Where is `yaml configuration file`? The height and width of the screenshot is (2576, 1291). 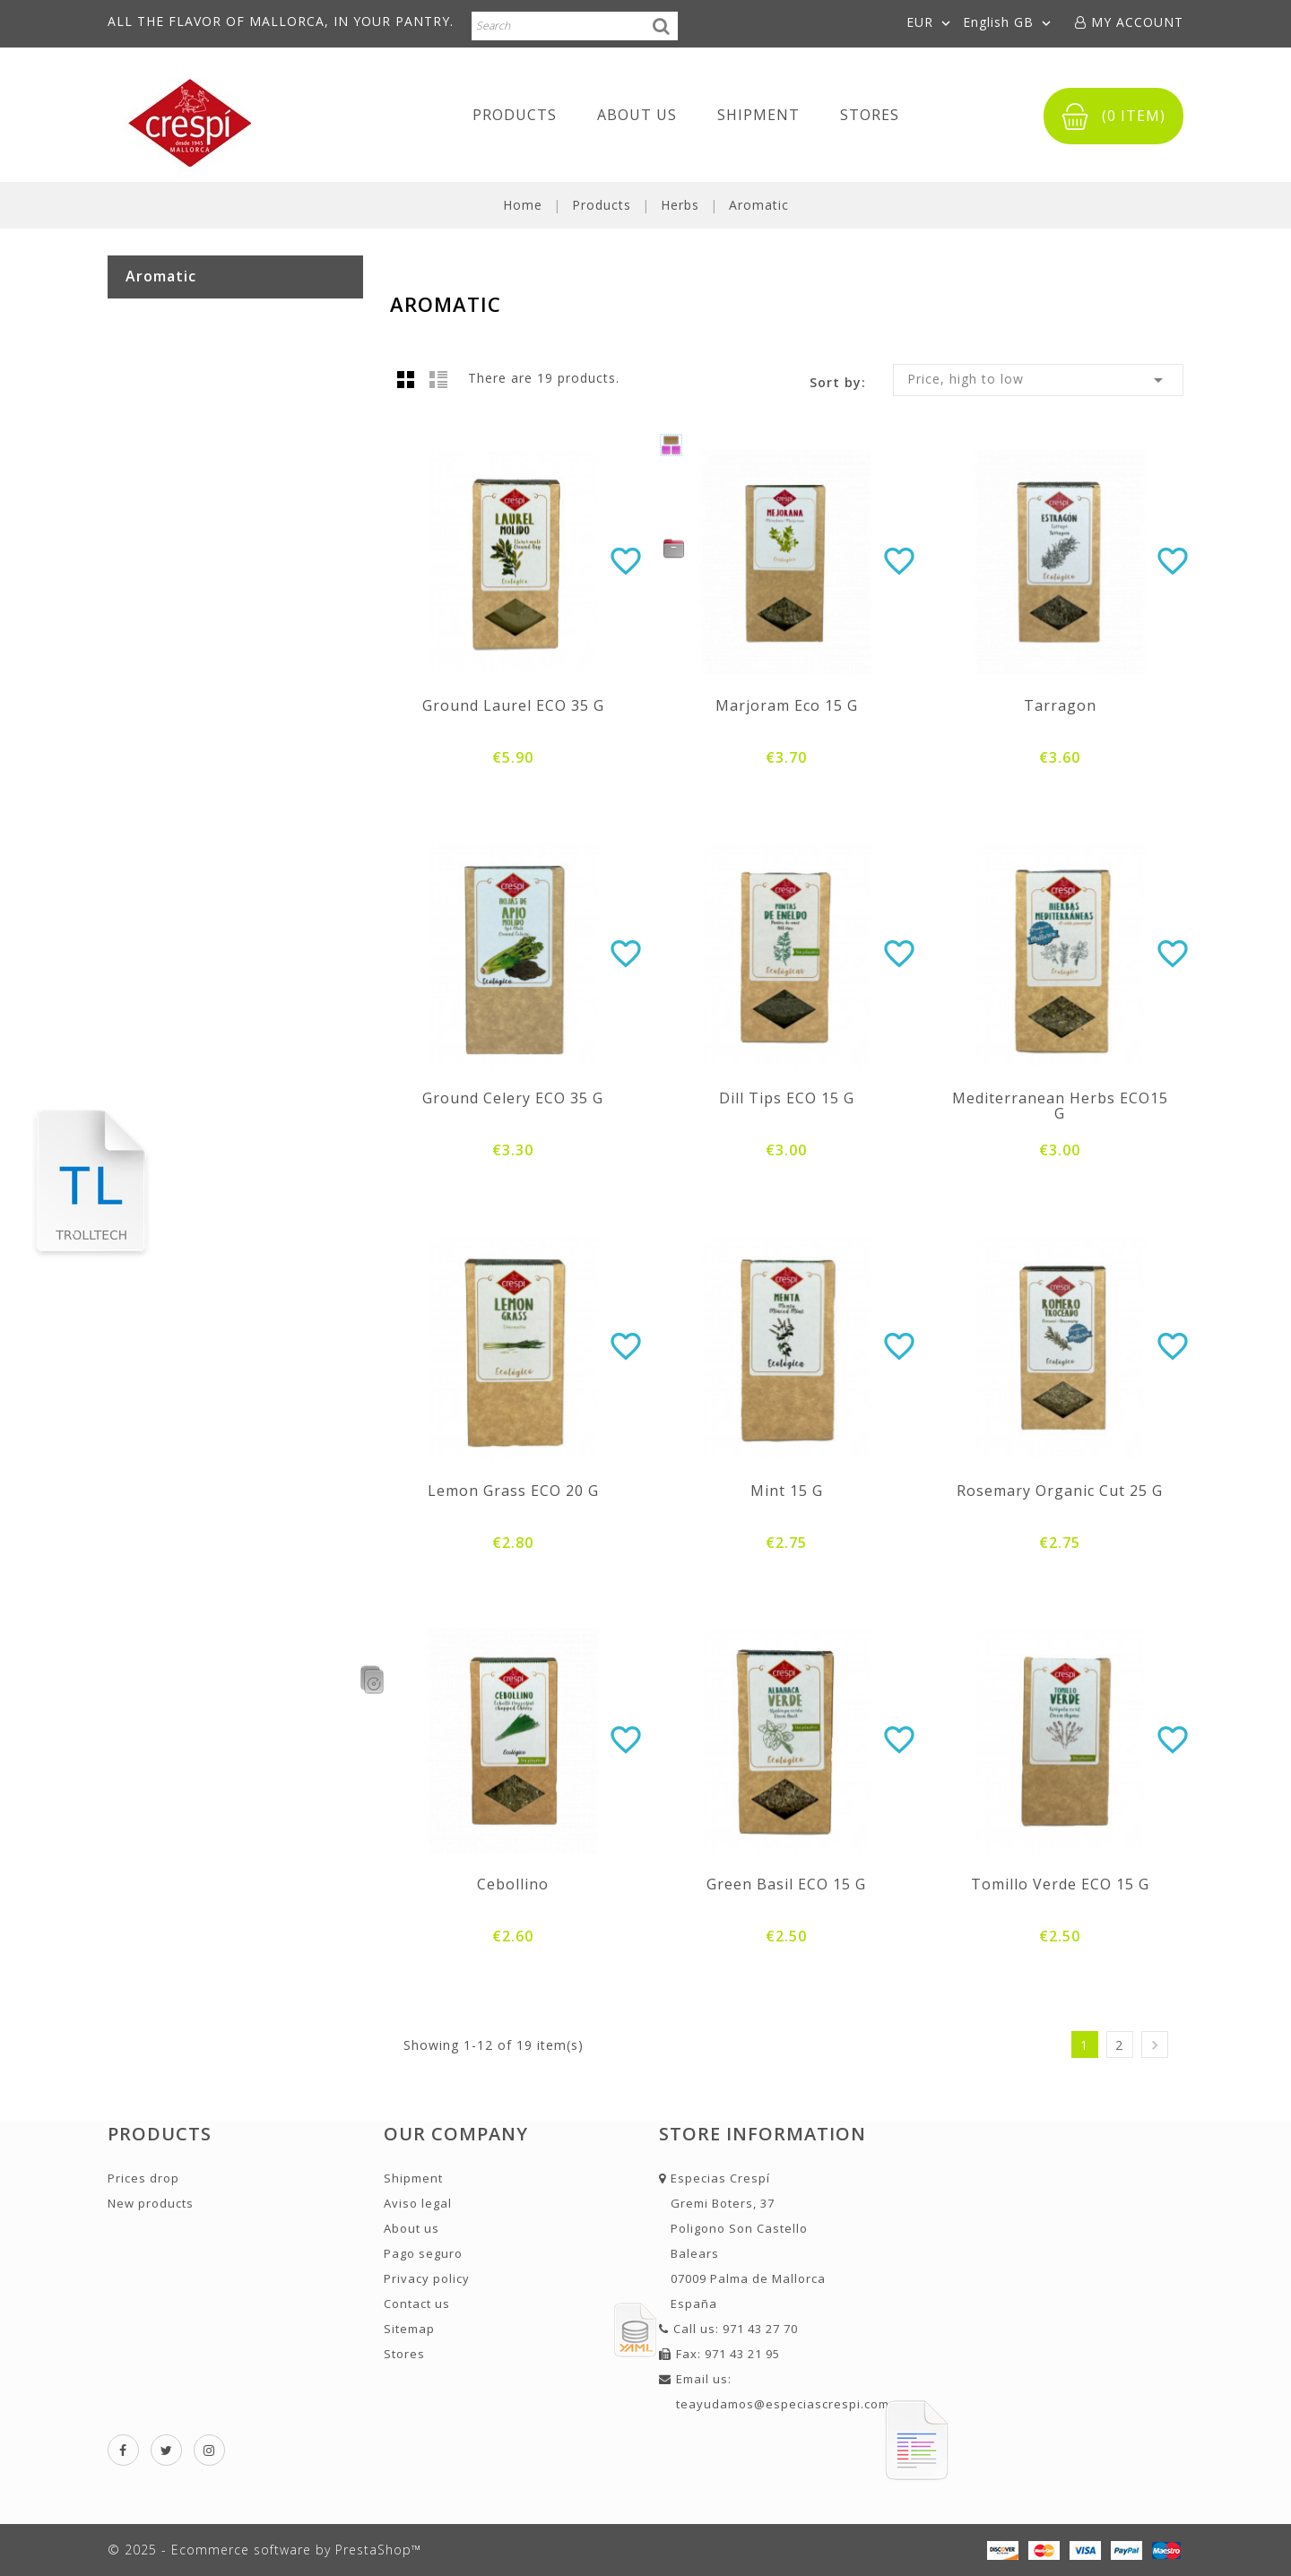
yaml configuration file is located at coordinates (635, 2330).